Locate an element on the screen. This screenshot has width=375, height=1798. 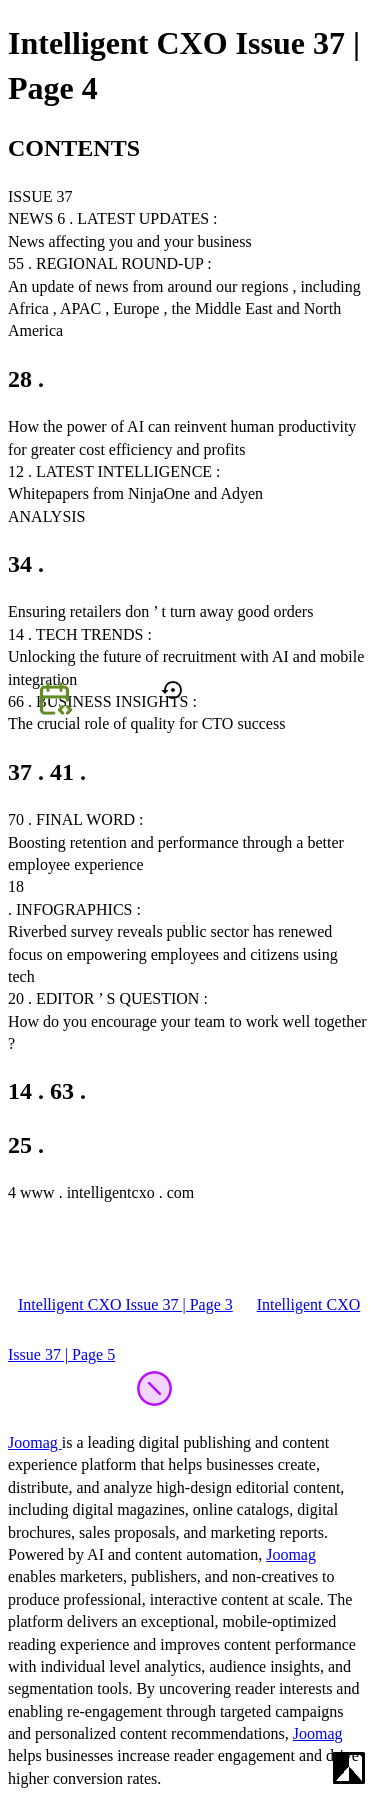
indicates a prohibited or restricted action is located at coordinates (154, 1388).